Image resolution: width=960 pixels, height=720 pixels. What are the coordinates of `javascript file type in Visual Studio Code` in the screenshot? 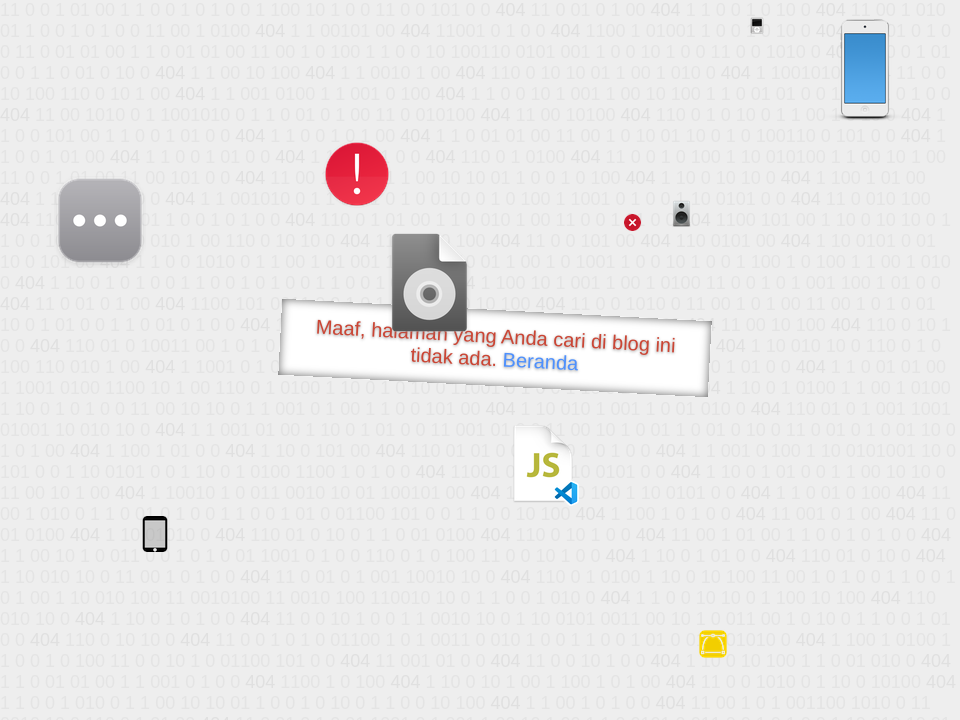 It's located at (543, 465).